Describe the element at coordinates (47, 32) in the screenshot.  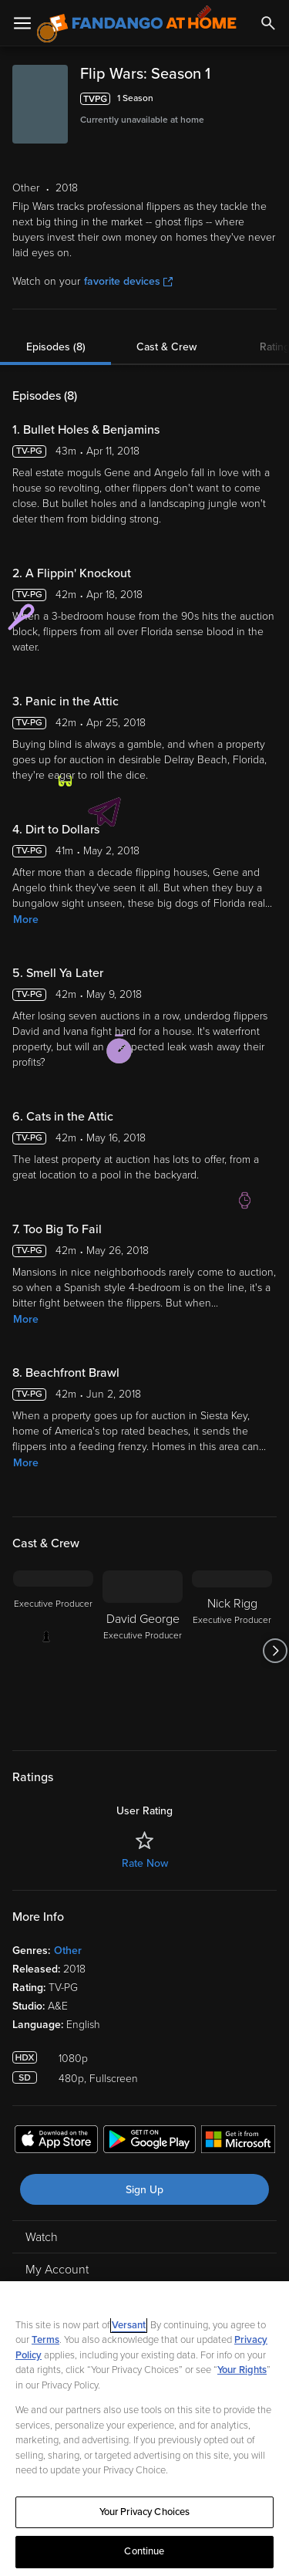
I see `start recording audio or video` at that location.